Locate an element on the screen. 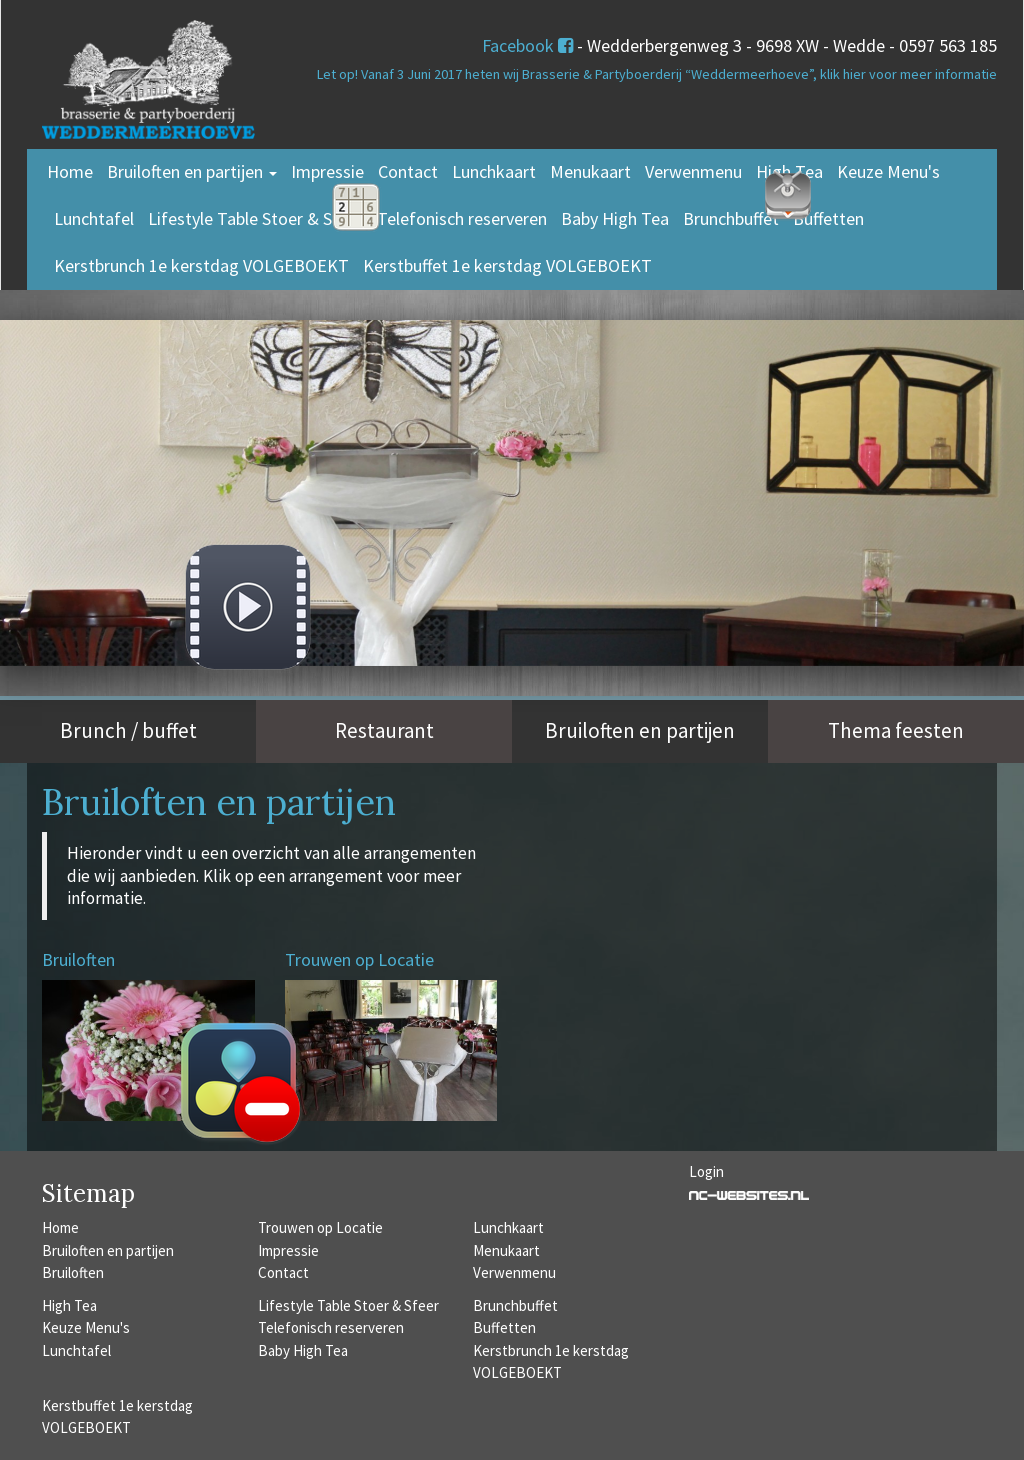 This screenshot has width=1024, height=1460. uninstall DaVinci Resolve application is located at coordinates (238, 1080).